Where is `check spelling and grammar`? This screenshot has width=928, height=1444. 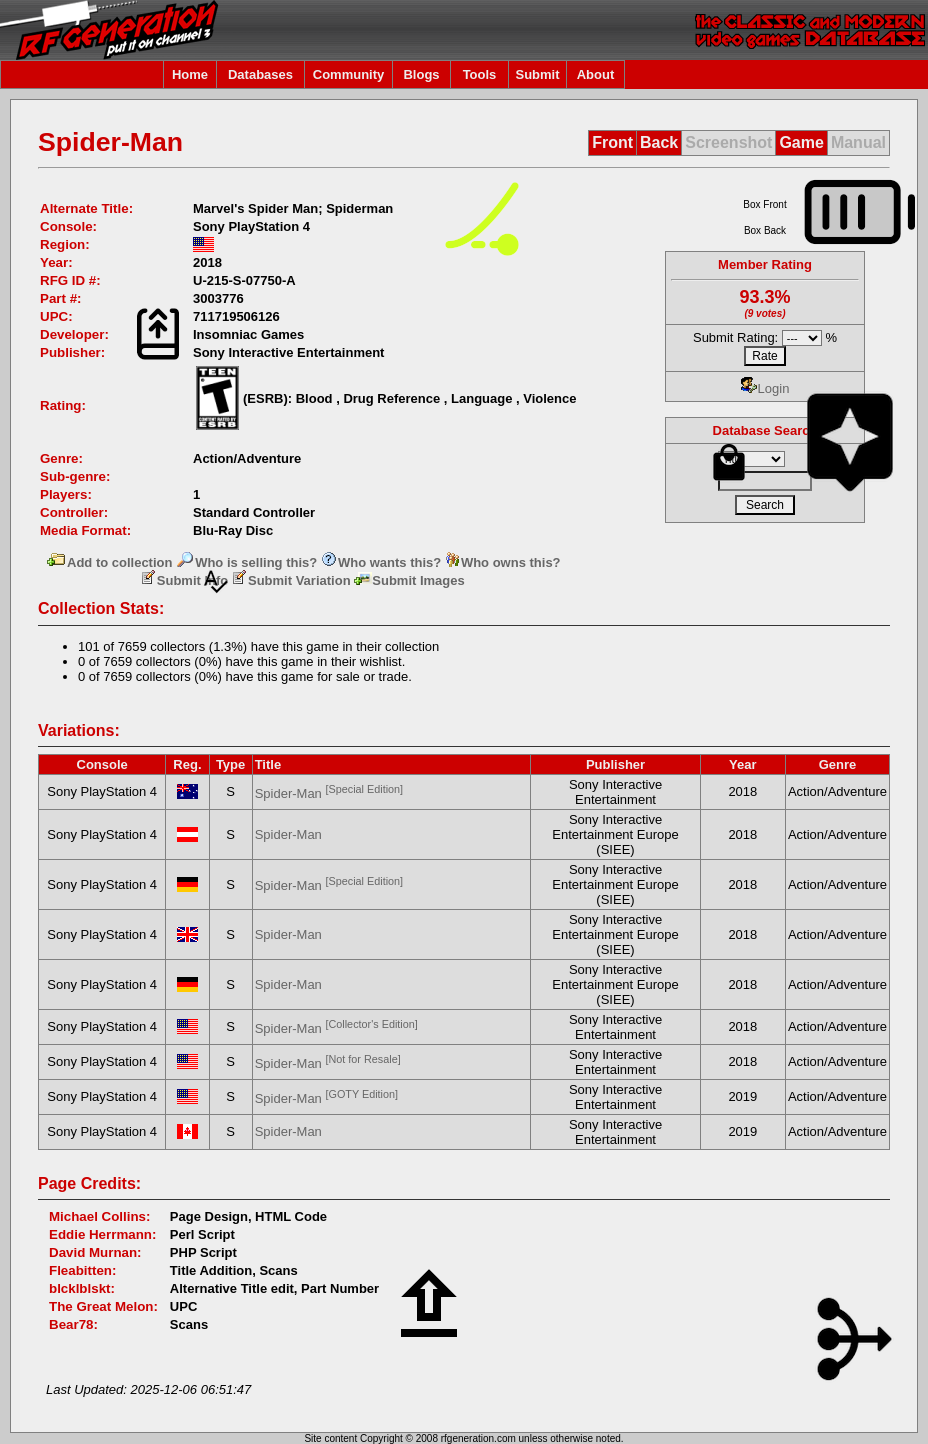 check spelling and grammar is located at coordinates (215, 581).